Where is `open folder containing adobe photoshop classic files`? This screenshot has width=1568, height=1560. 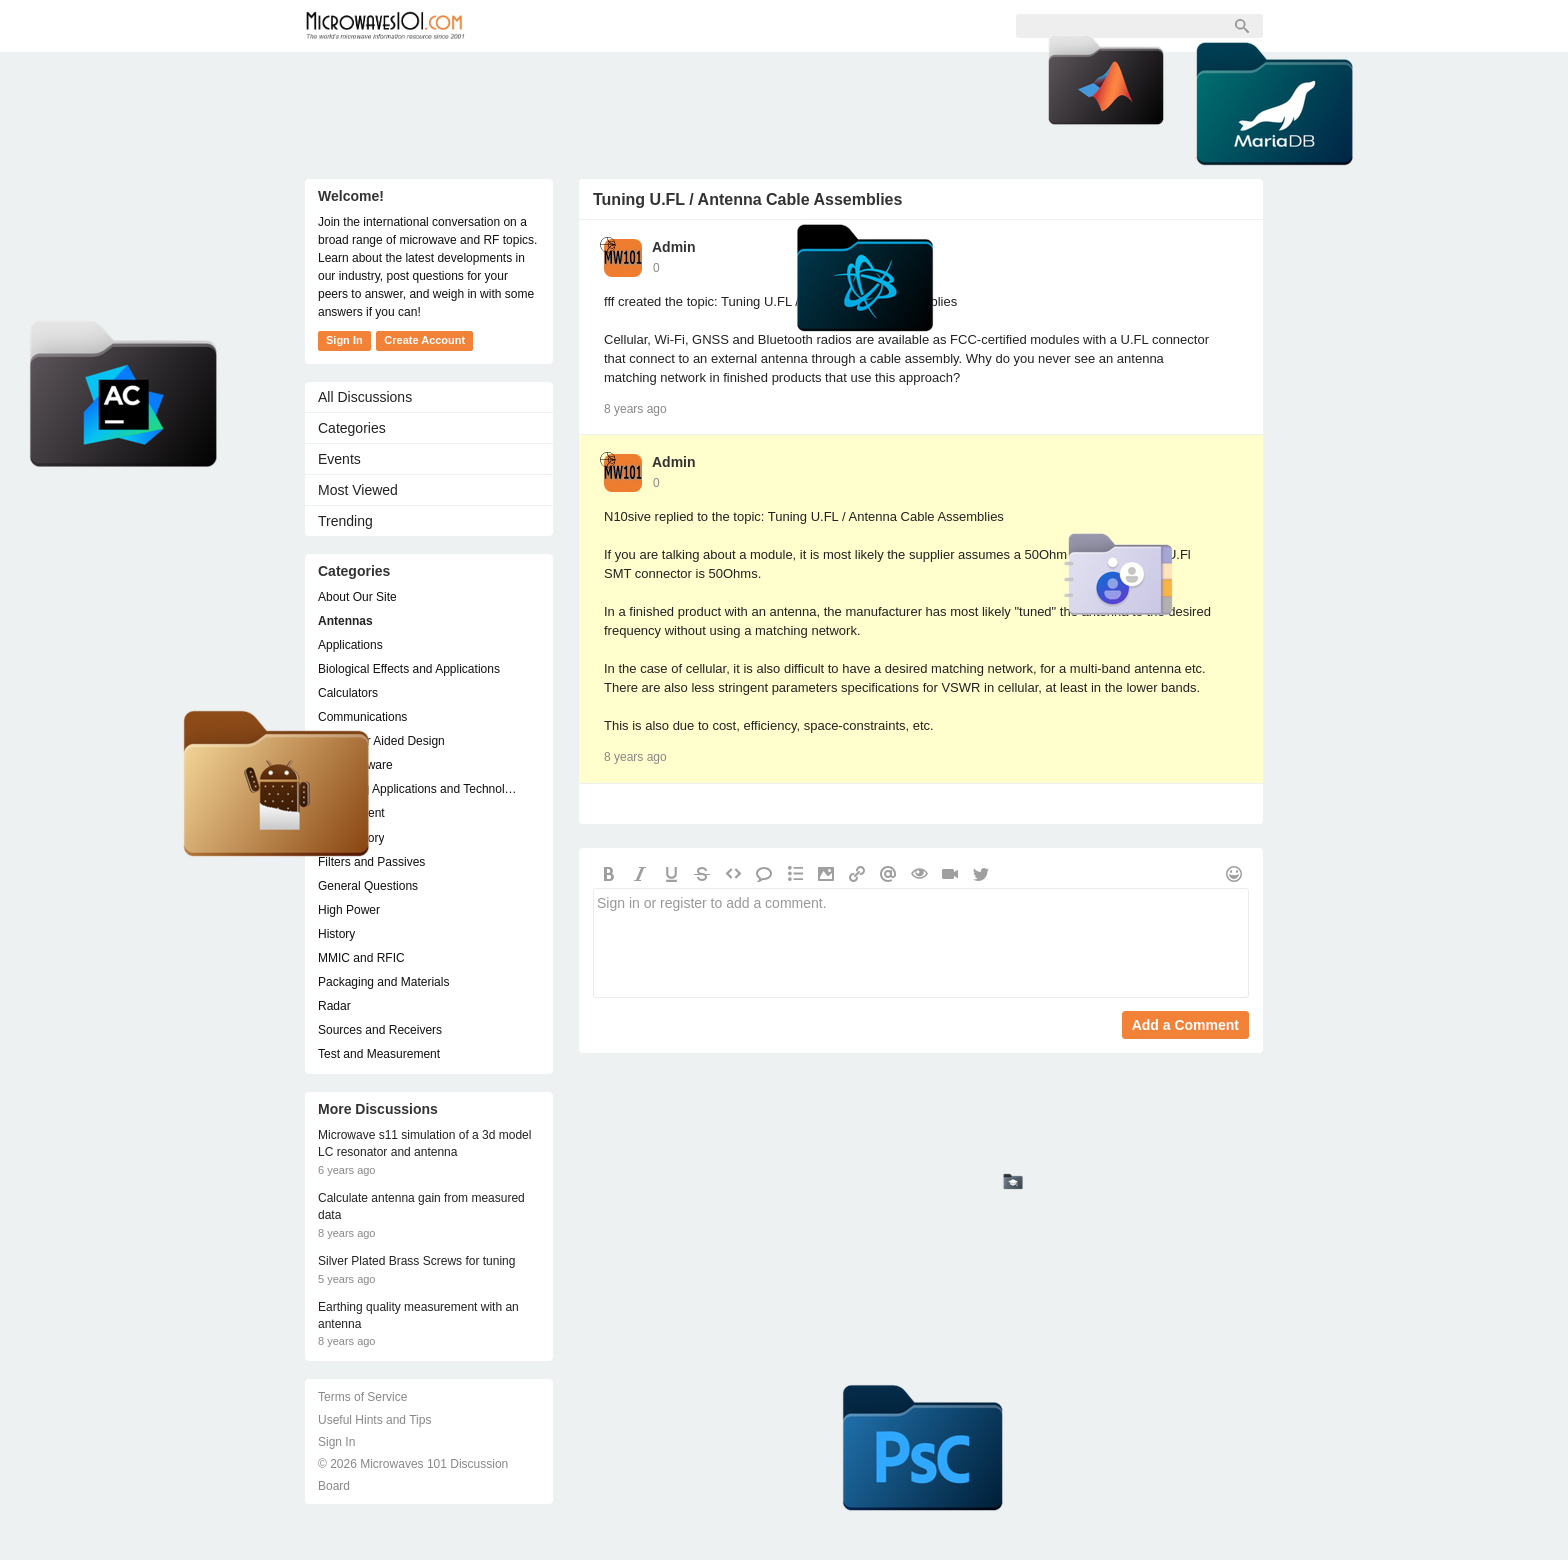
open folder containing adobe photoshop classic files is located at coordinates (922, 1452).